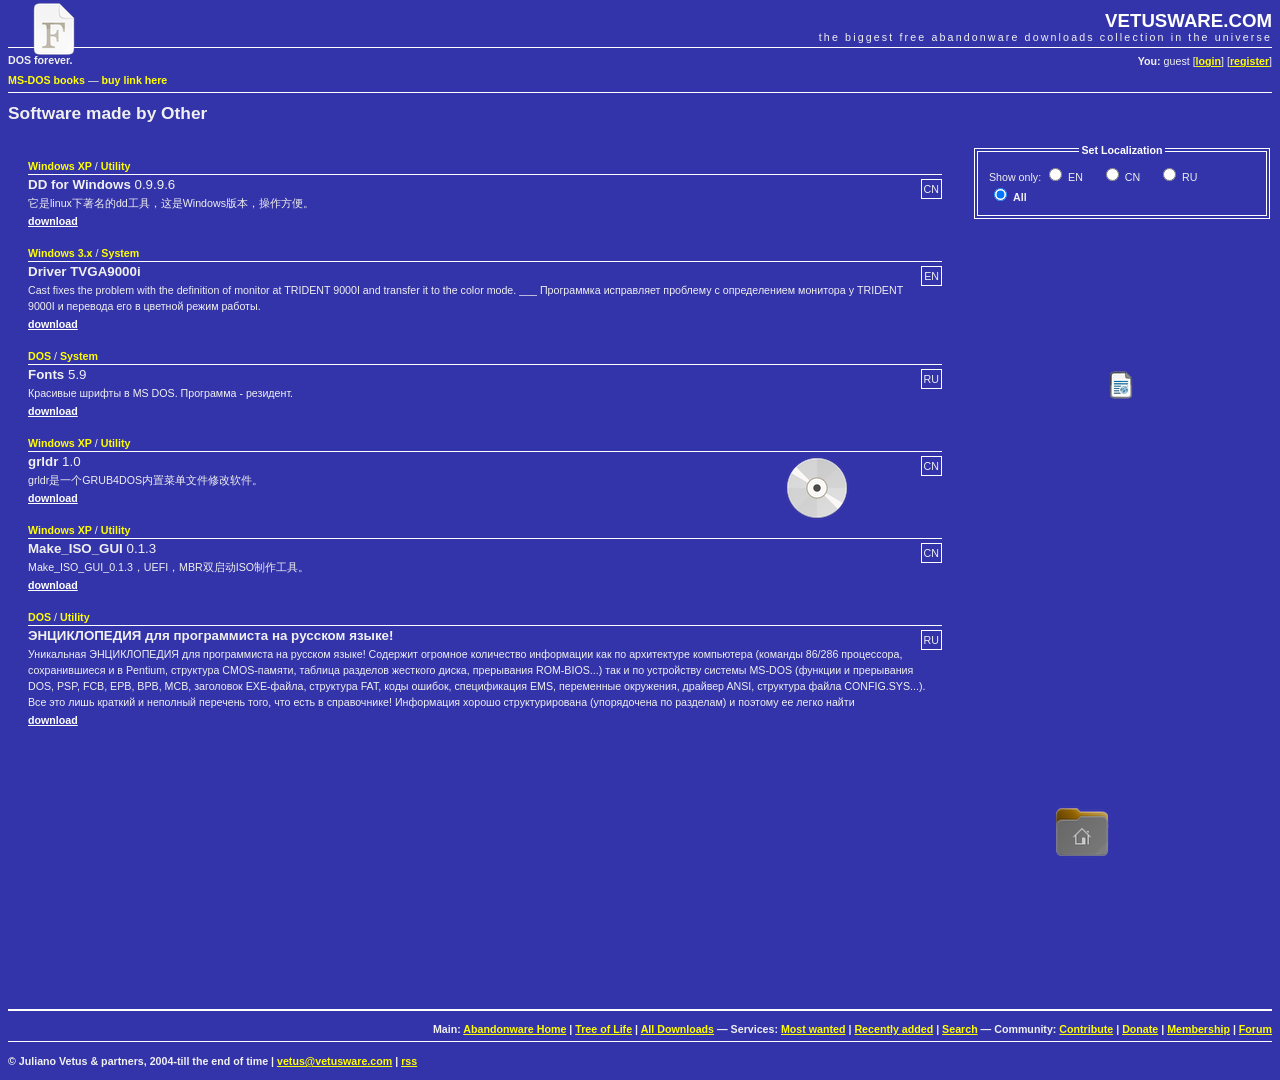 Image resolution: width=1280 pixels, height=1080 pixels. What do you see at coordinates (54, 29) in the screenshot?
I see `a fortran source code file` at bounding box center [54, 29].